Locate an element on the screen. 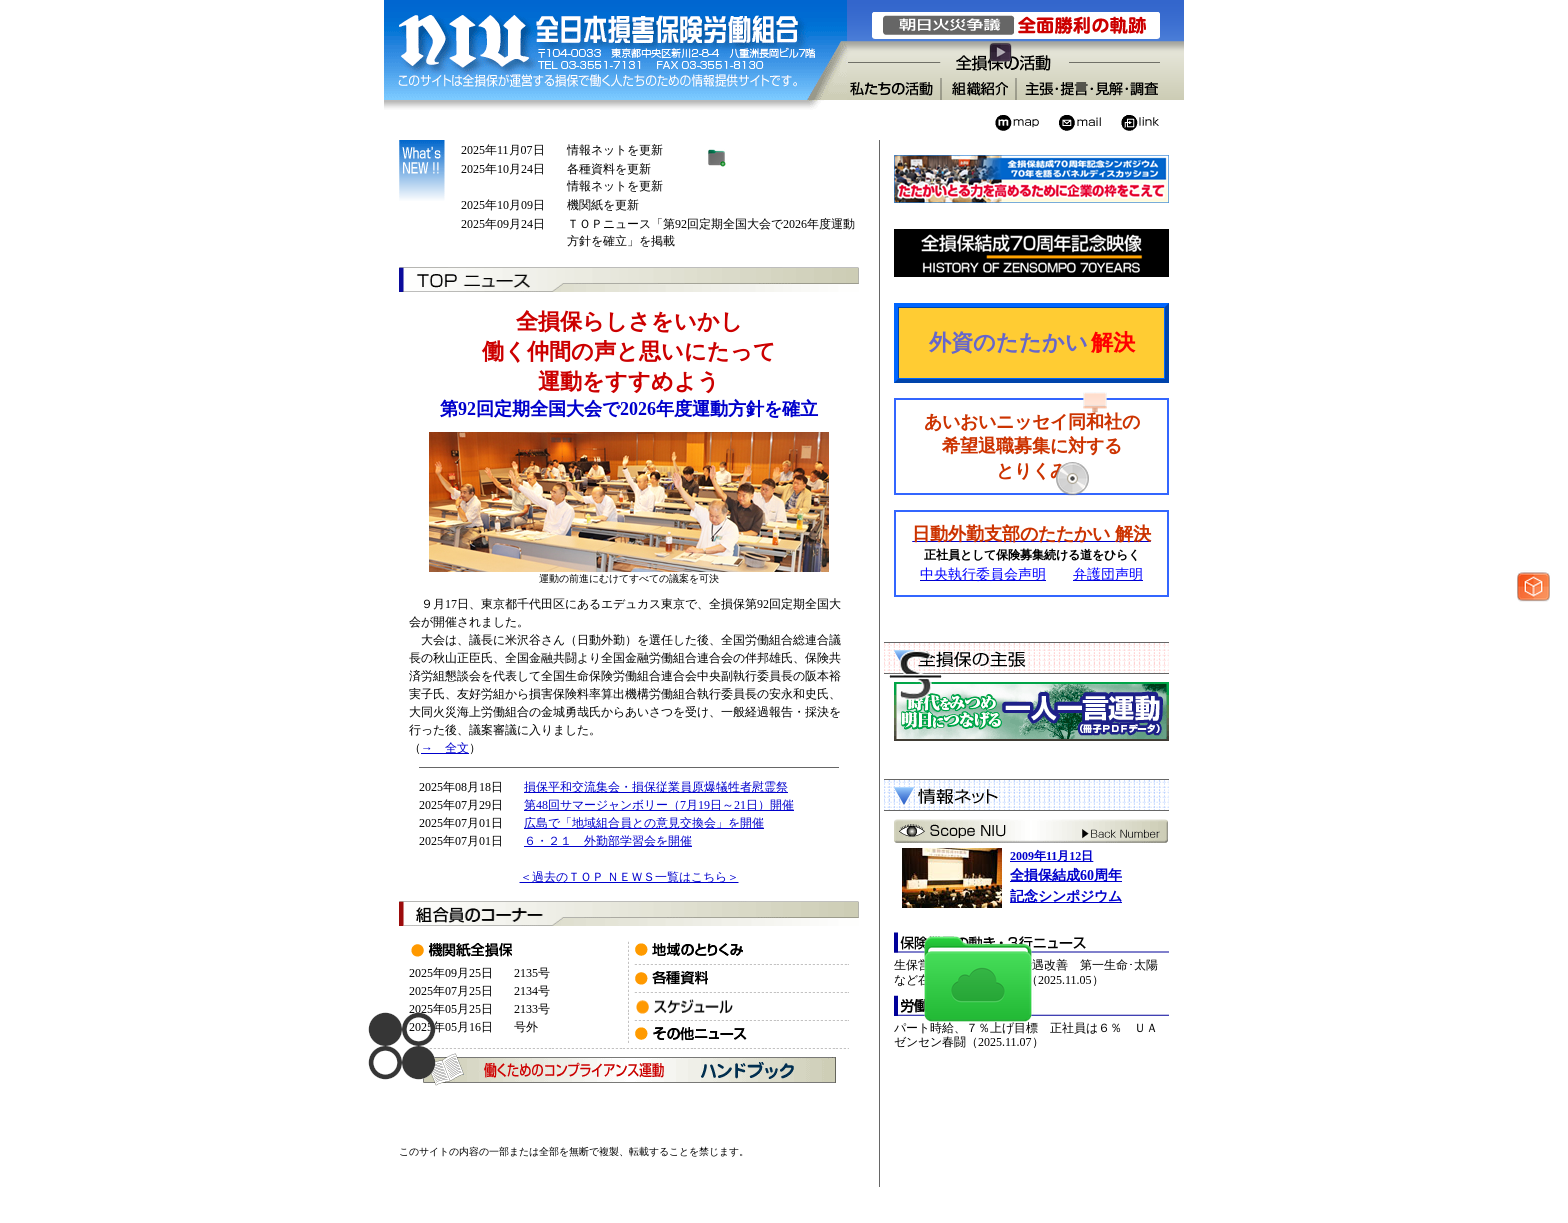 This screenshot has width=1568, height=1223. apply strikethrough formatting to selected text is located at coordinates (915, 676).